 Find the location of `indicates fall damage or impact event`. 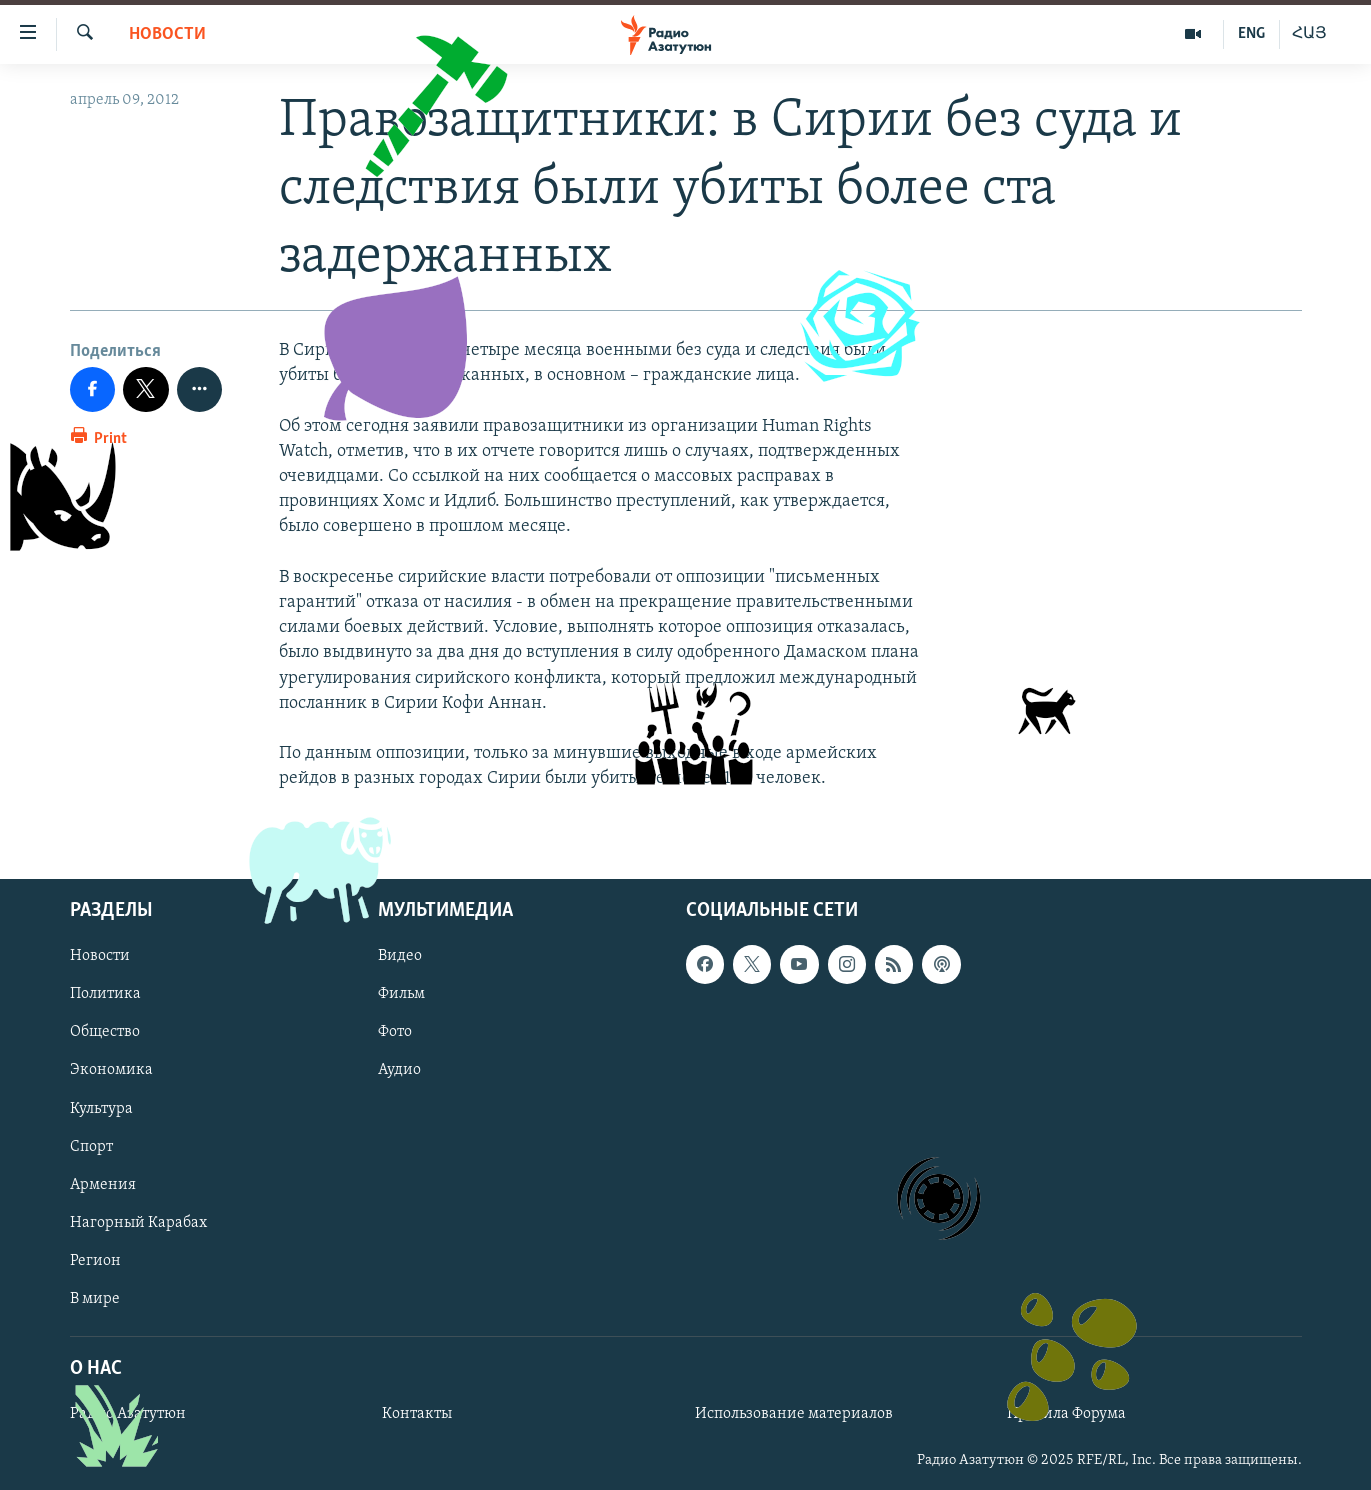

indicates fall damage or impact event is located at coordinates (116, 1426).